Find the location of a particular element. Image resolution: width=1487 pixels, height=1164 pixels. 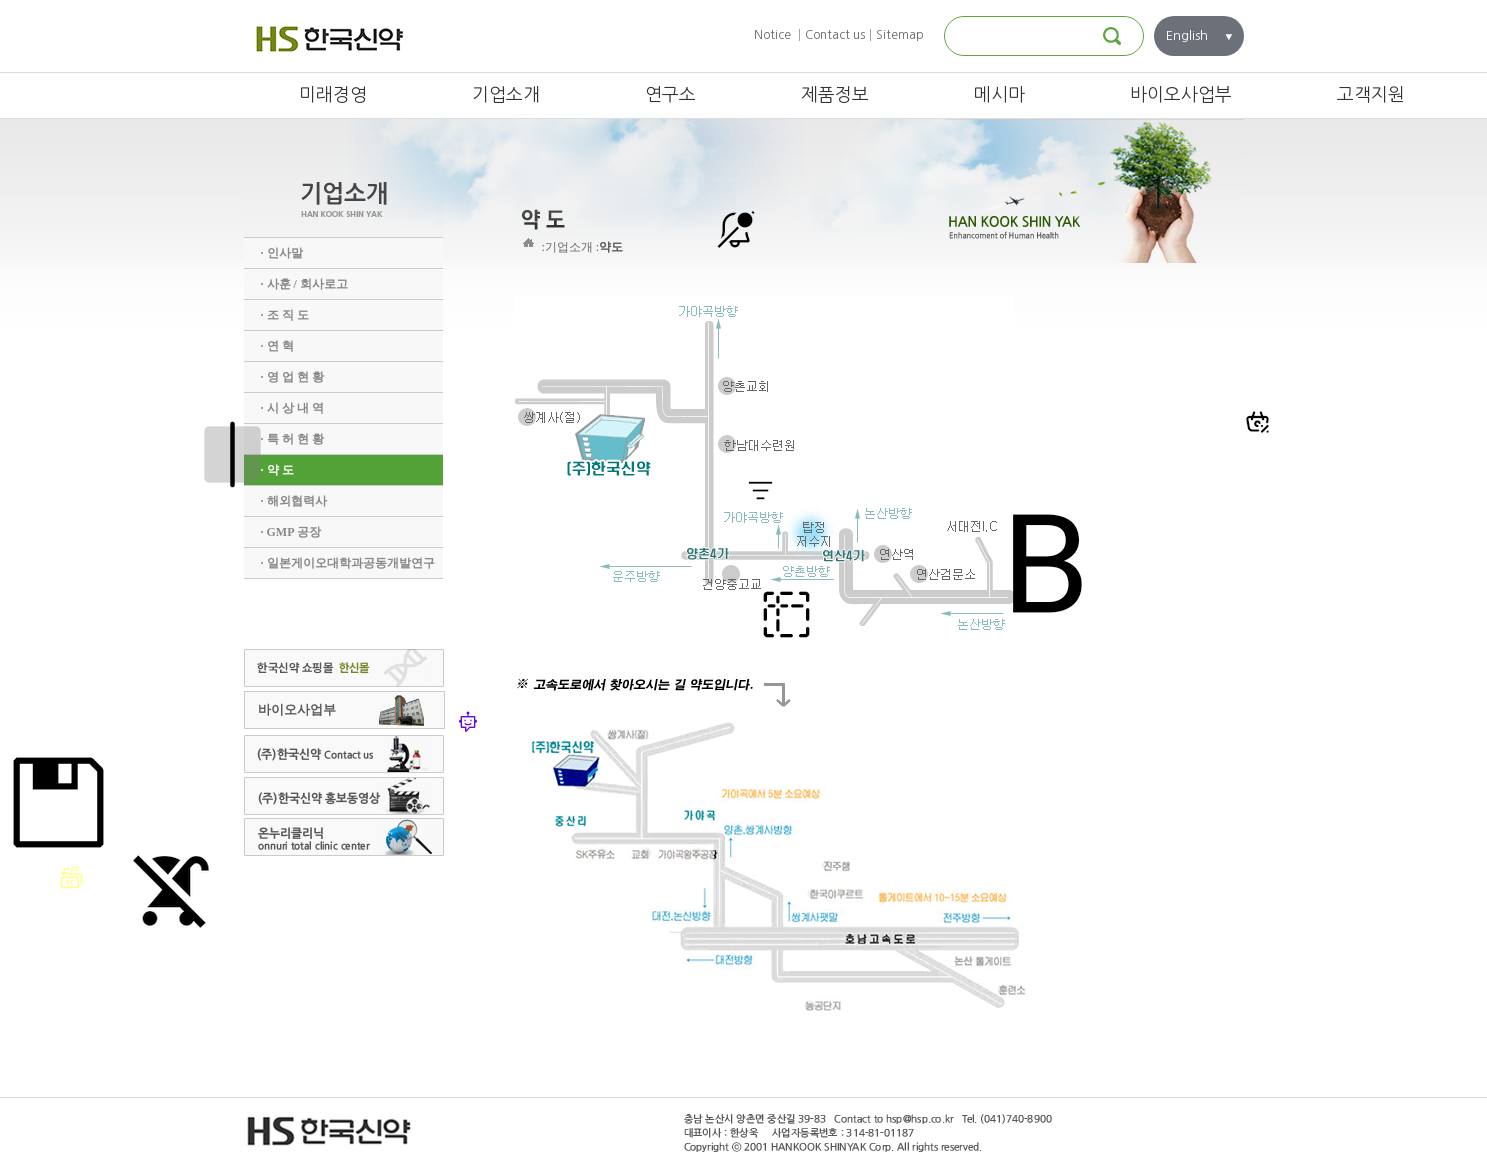

view discounted items in your basket is located at coordinates (1257, 421).